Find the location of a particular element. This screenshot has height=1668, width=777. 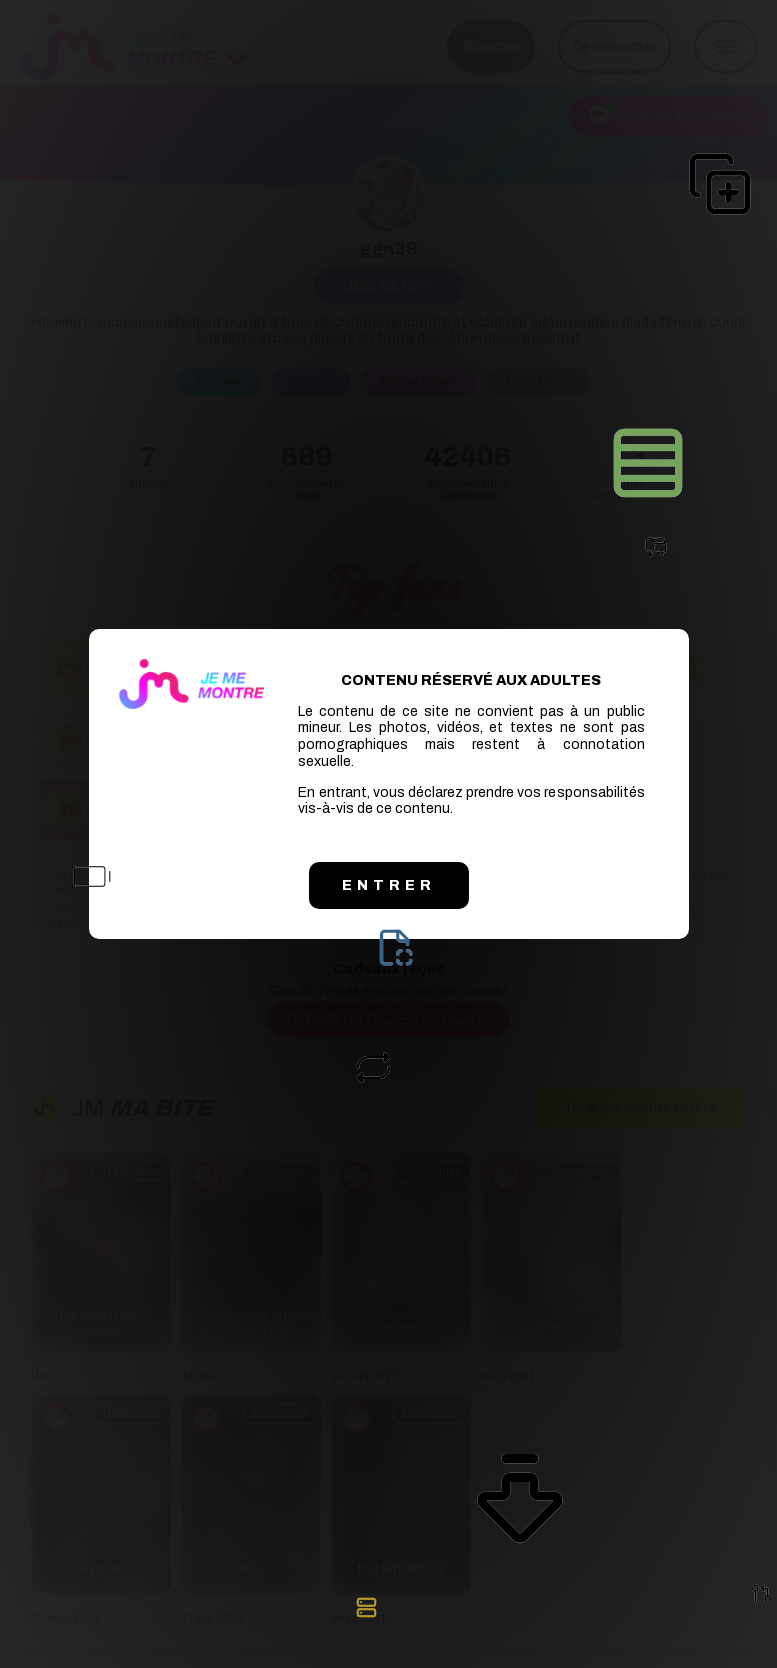

scan a document is located at coordinates (394, 947).